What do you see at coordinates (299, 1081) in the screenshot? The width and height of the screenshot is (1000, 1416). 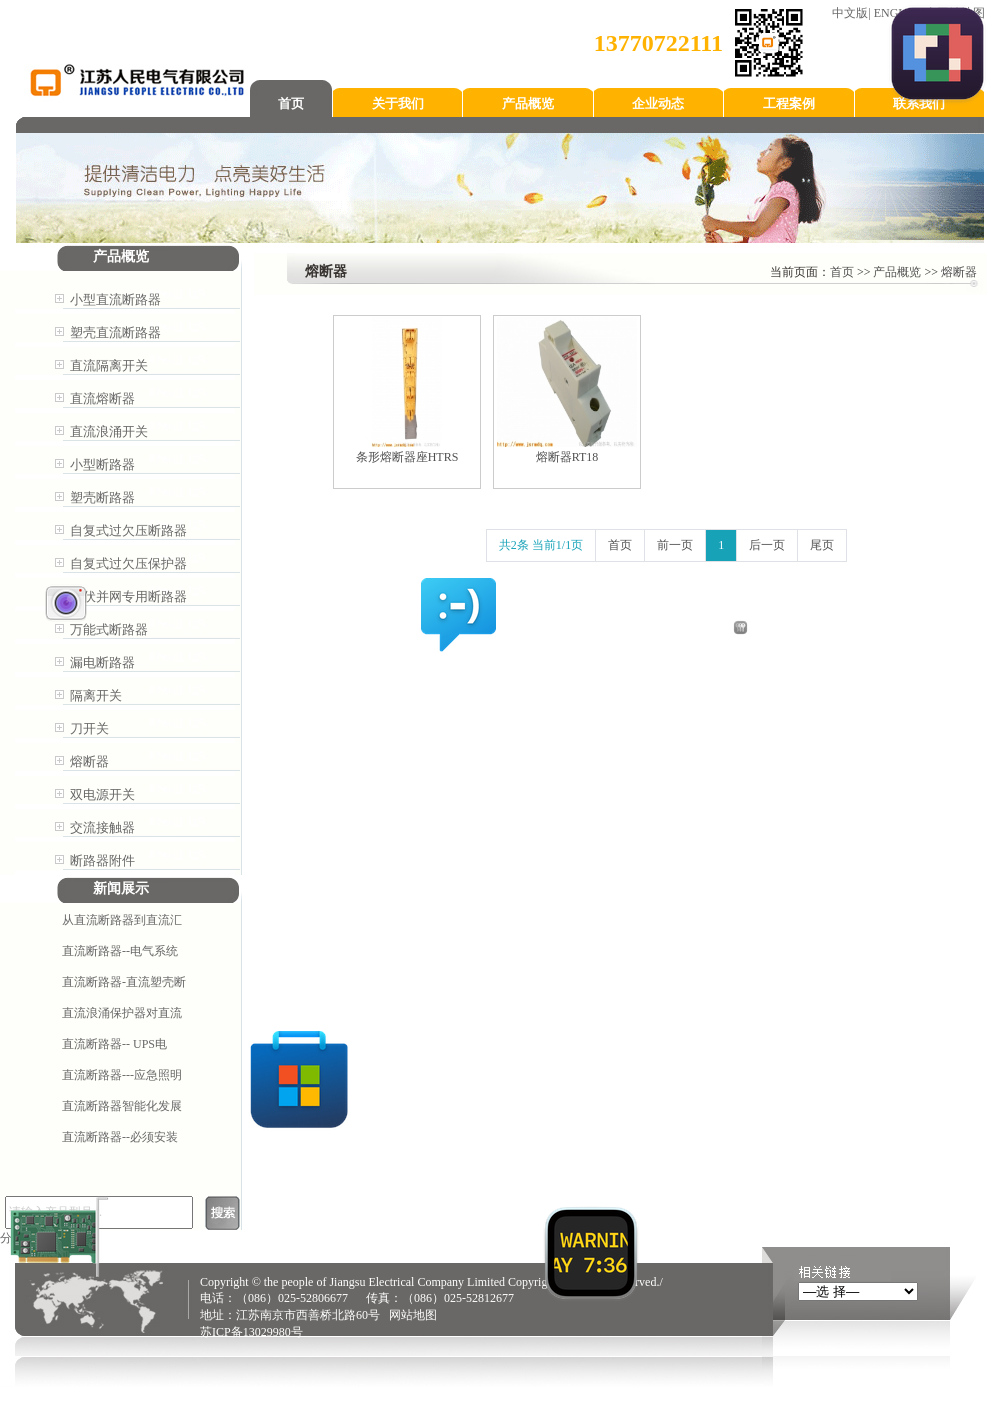 I see `open the Microsoft Store app` at bounding box center [299, 1081].